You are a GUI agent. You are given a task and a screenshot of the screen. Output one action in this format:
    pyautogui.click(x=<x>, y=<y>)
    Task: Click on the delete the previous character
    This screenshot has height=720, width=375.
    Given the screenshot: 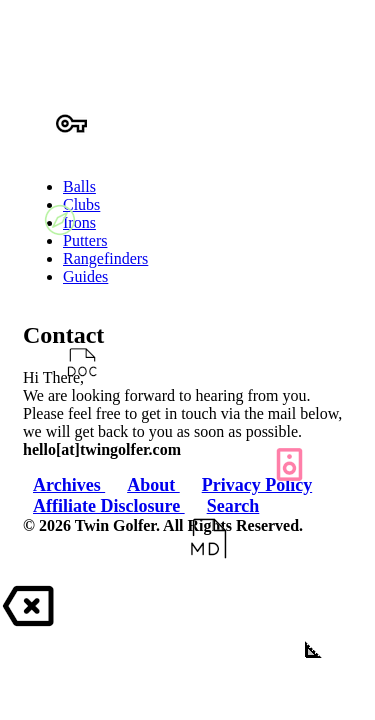 What is the action you would take?
    pyautogui.click(x=30, y=606)
    